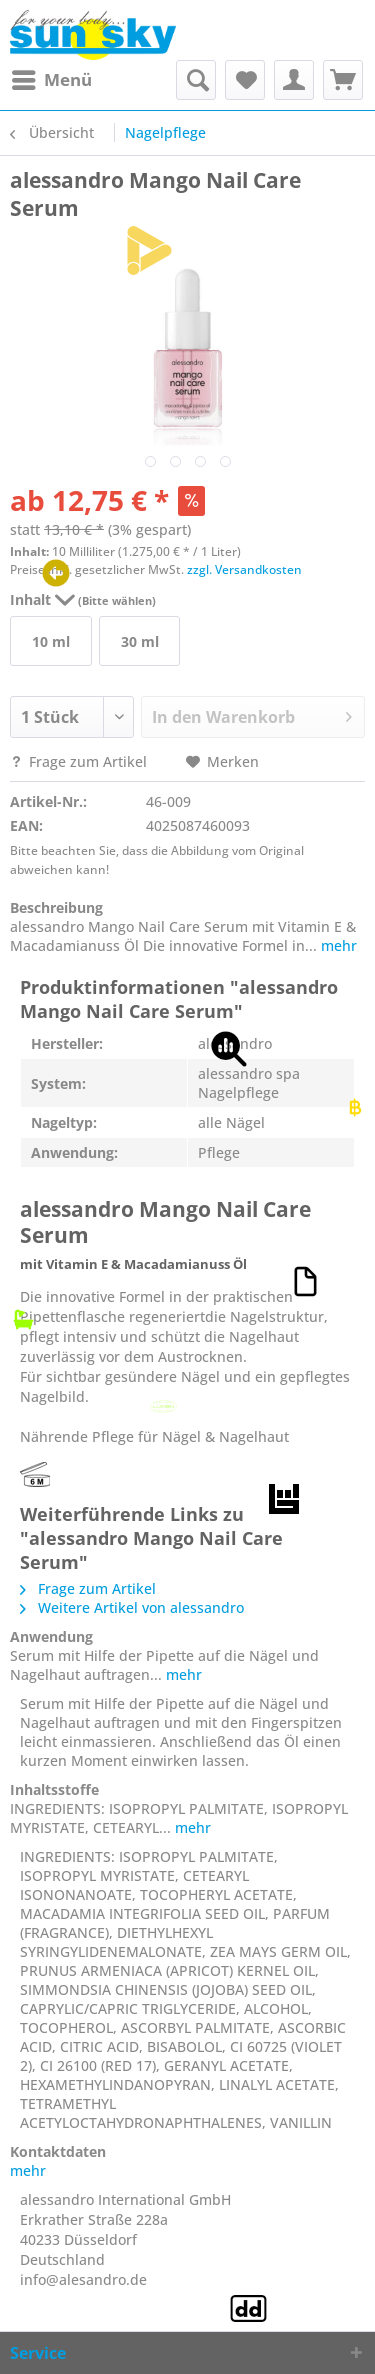 The height and width of the screenshot is (2374, 375). I want to click on view or open a file, so click(305, 1281).